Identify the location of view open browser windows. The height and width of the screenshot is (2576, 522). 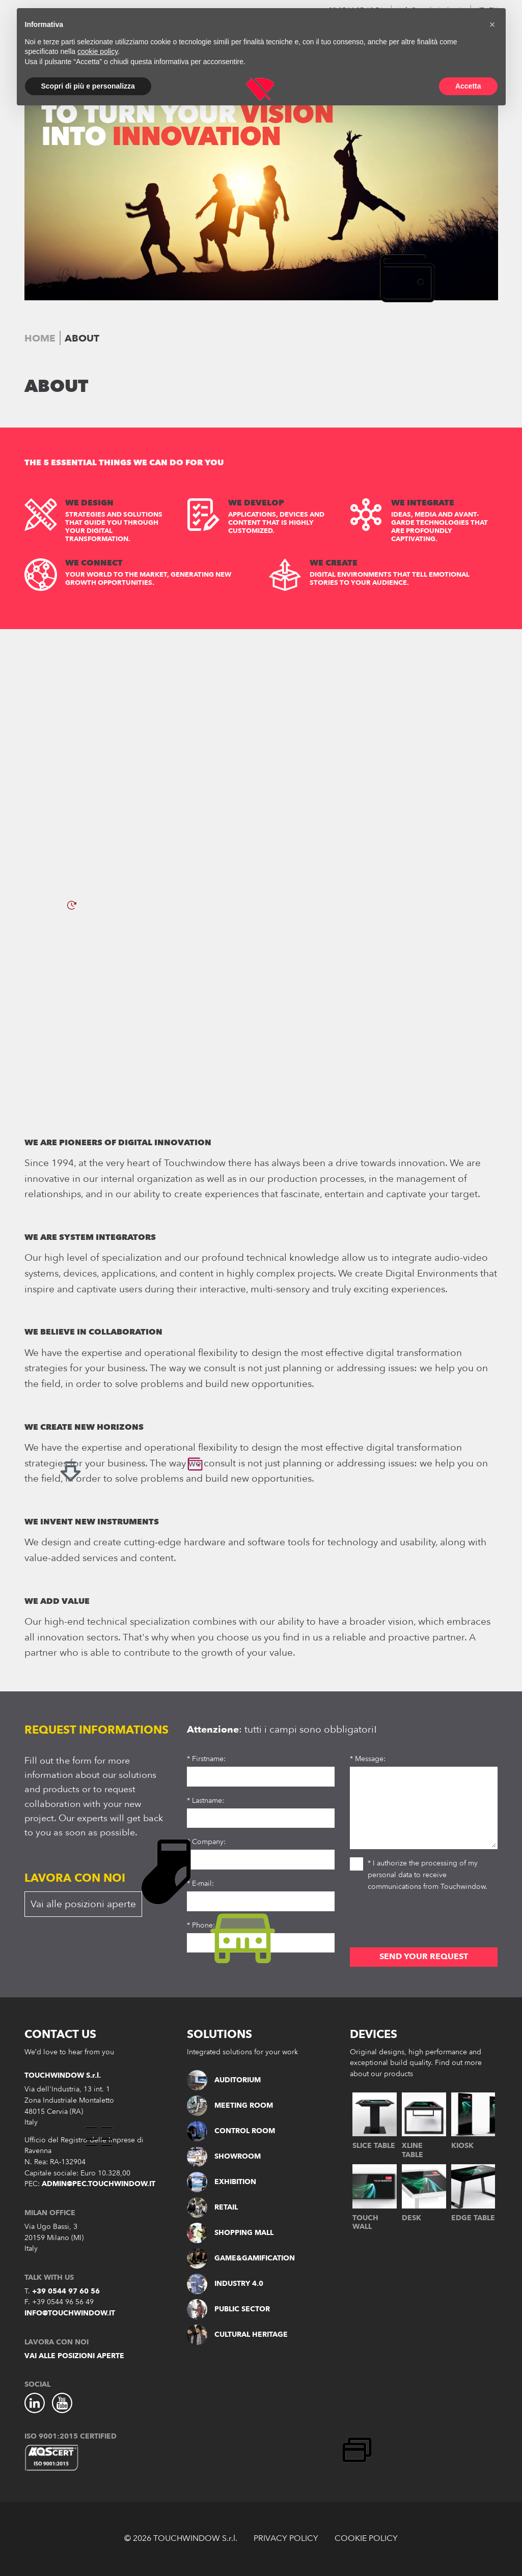
(357, 2450).